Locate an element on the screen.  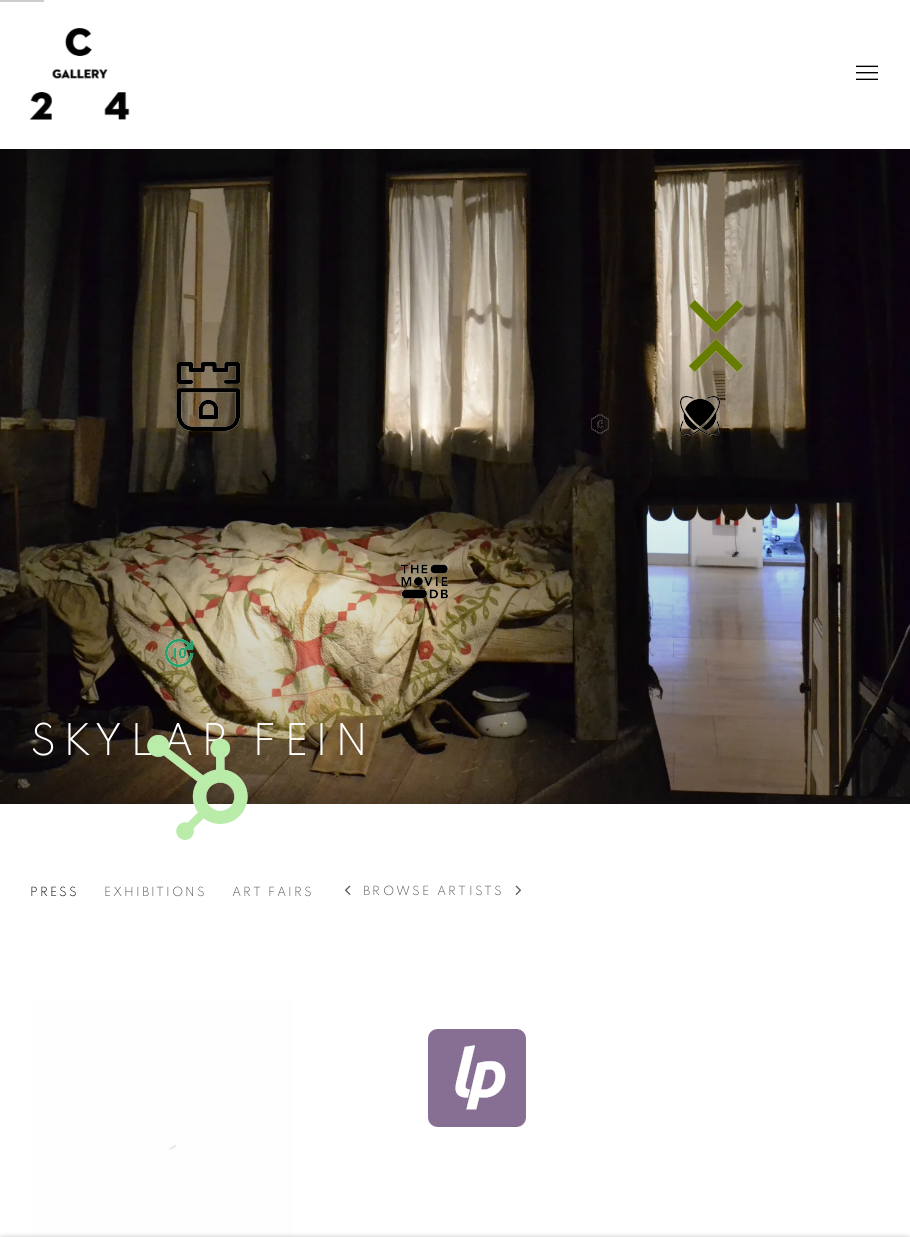
collapse or contract content vertically is located at coordinates (716, 336).